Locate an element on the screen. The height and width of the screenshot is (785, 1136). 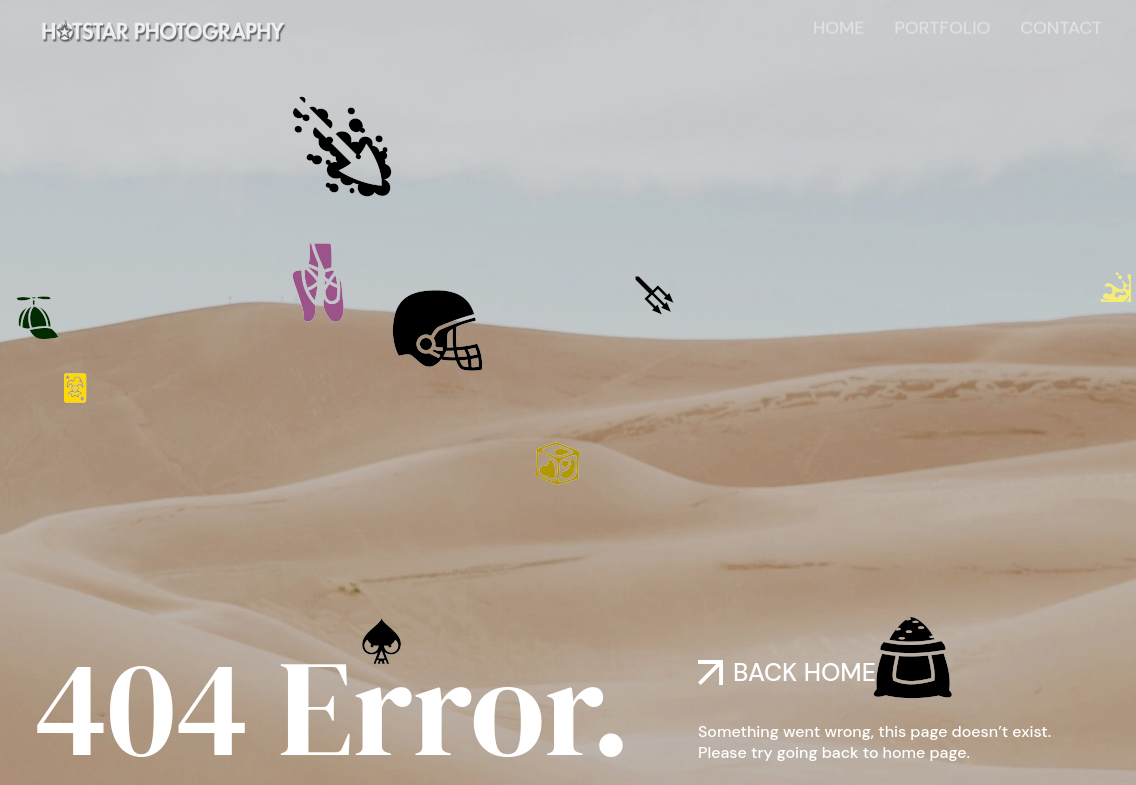
select a playful or childlike avatar accessory is located at coordinates (36, 317).